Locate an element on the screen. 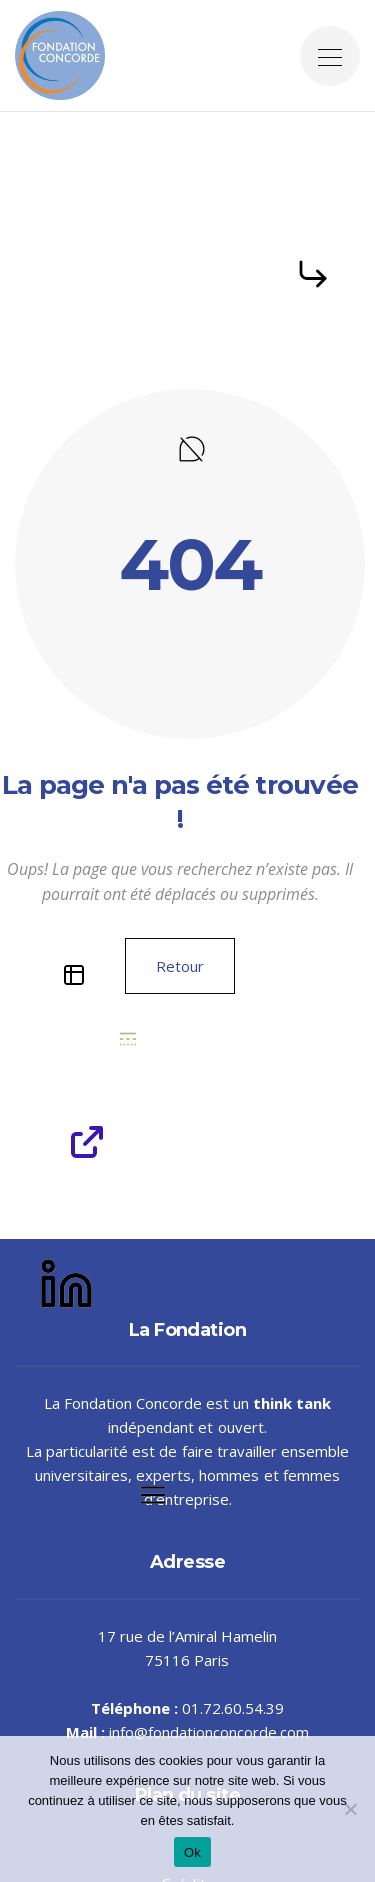  open link in a new tab or window is located at coordinates (87, 1142).